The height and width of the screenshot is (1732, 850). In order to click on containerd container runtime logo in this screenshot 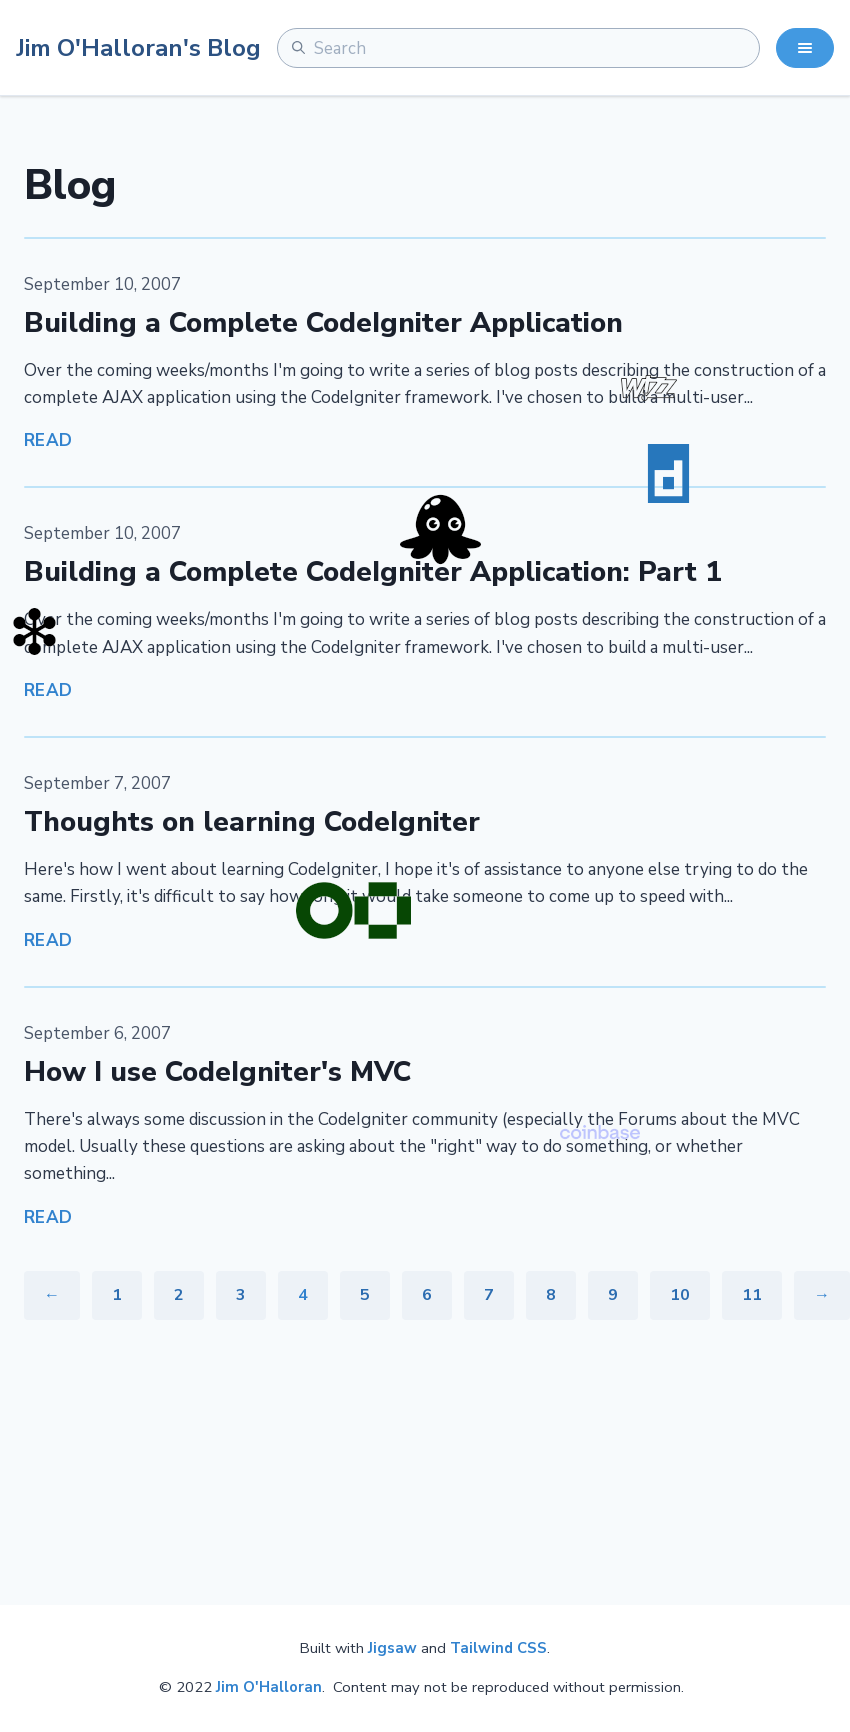, I will do `click(668, 473)`.